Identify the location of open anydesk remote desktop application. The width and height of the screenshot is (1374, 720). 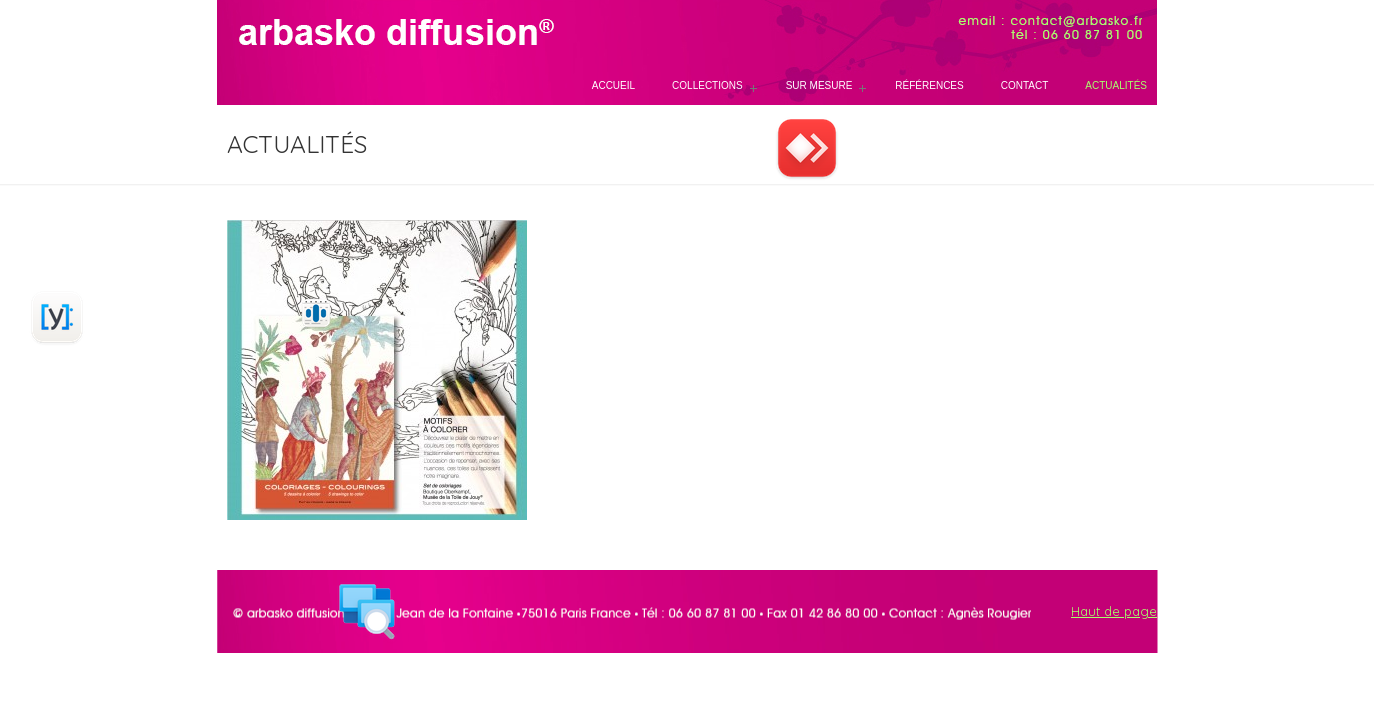
(807, 148).